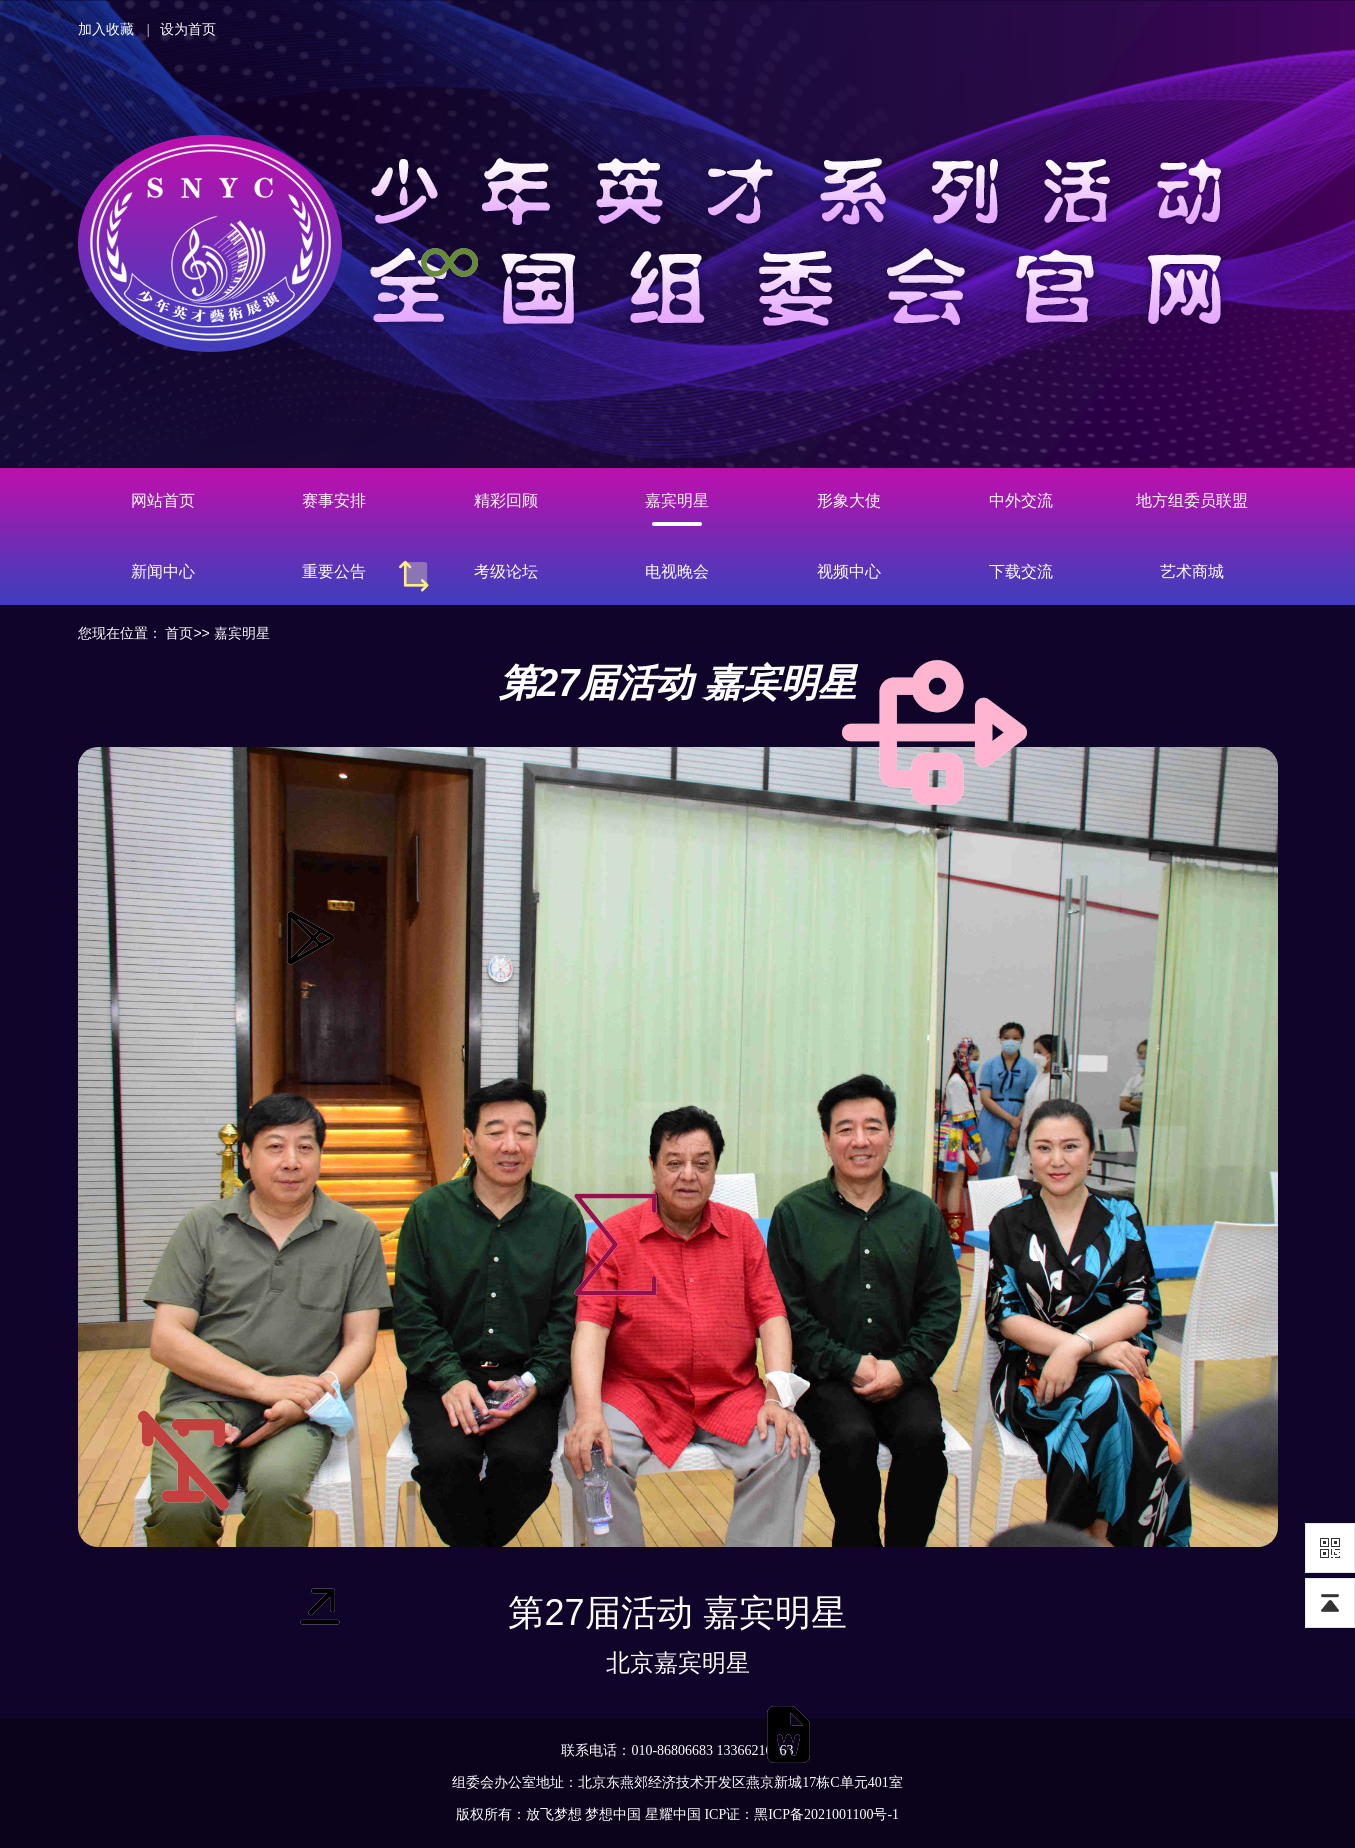  Describe the element at coordinates (306, 938) in the screenshot. I see `open google play store` at that location.